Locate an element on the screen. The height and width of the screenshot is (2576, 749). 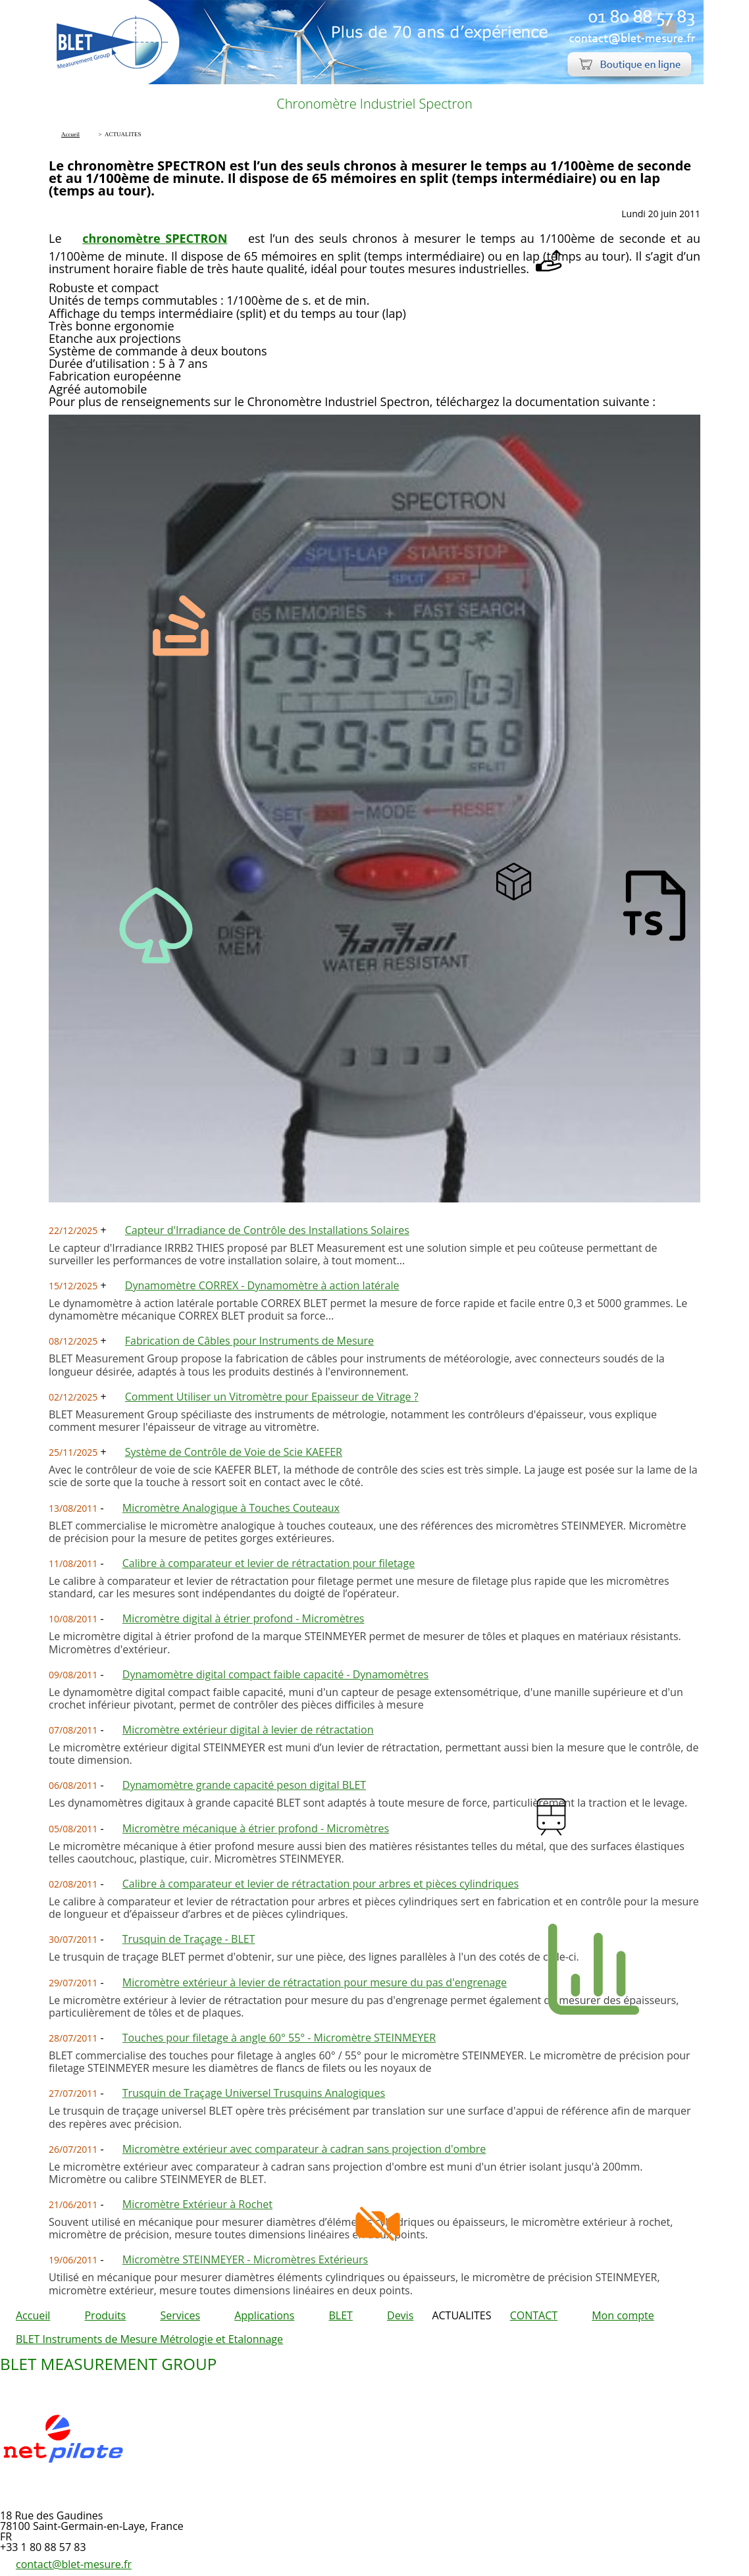
visit stack overflow for developer help is located at coordinates (180, 625).